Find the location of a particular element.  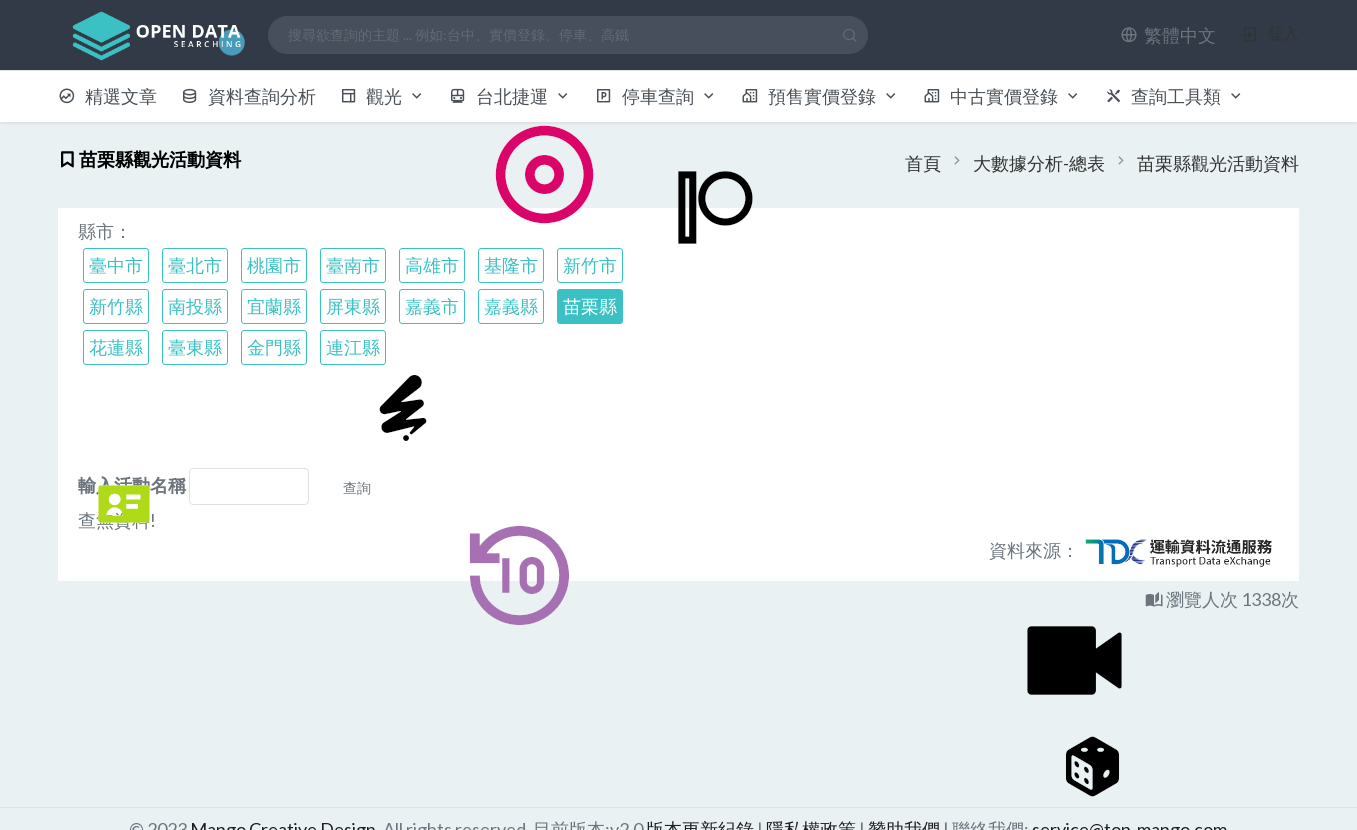

link to Patreon profile is located at coordinates (714, 207).